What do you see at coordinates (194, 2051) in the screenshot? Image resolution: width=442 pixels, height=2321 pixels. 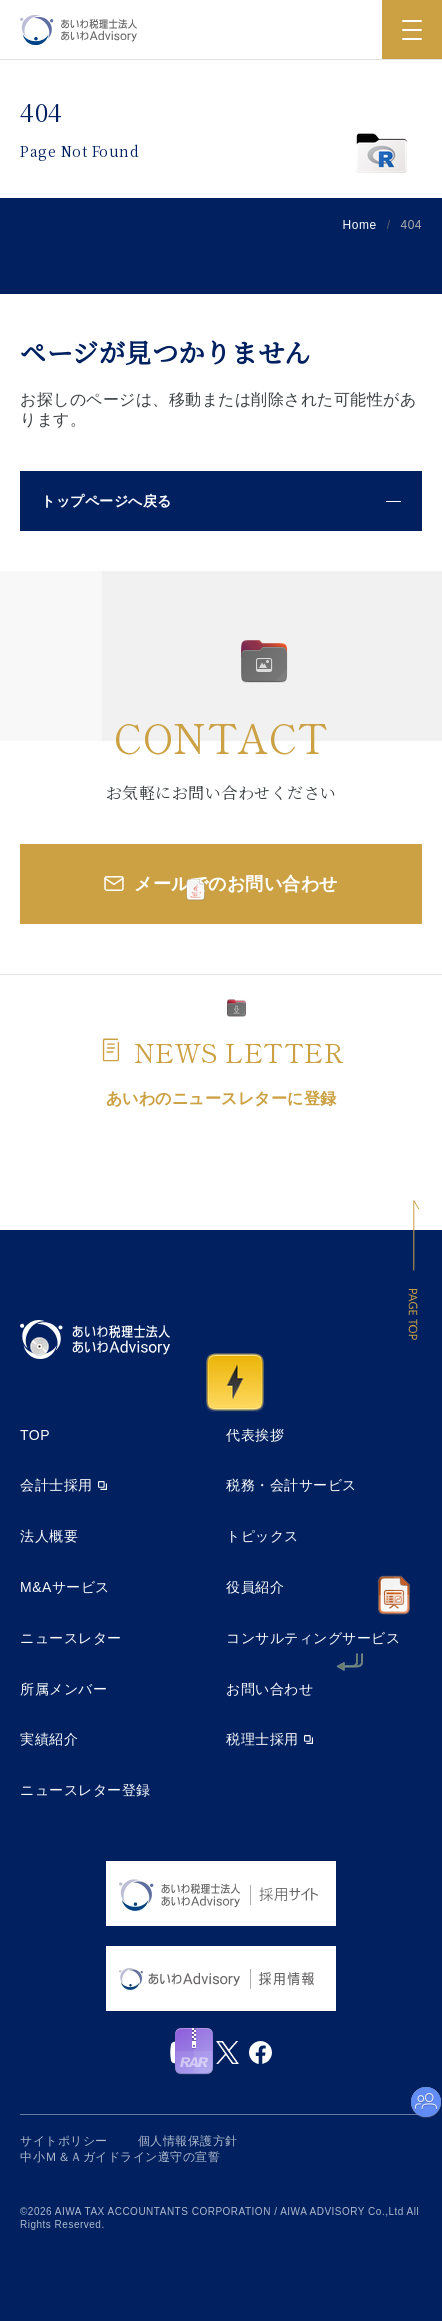 I see `a compressed RAR archive file` at bounding box center [194, 2051].